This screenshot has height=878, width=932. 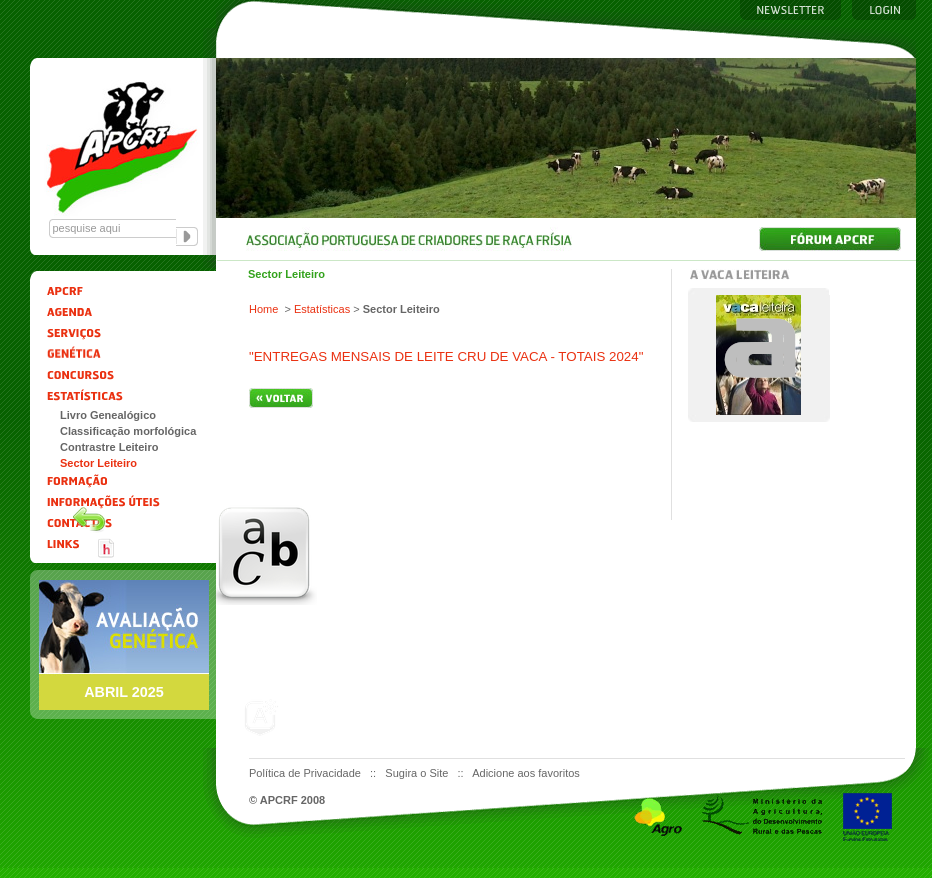 I want to click on adjust keyboard backlight brightness, so click(x=261, y=717).